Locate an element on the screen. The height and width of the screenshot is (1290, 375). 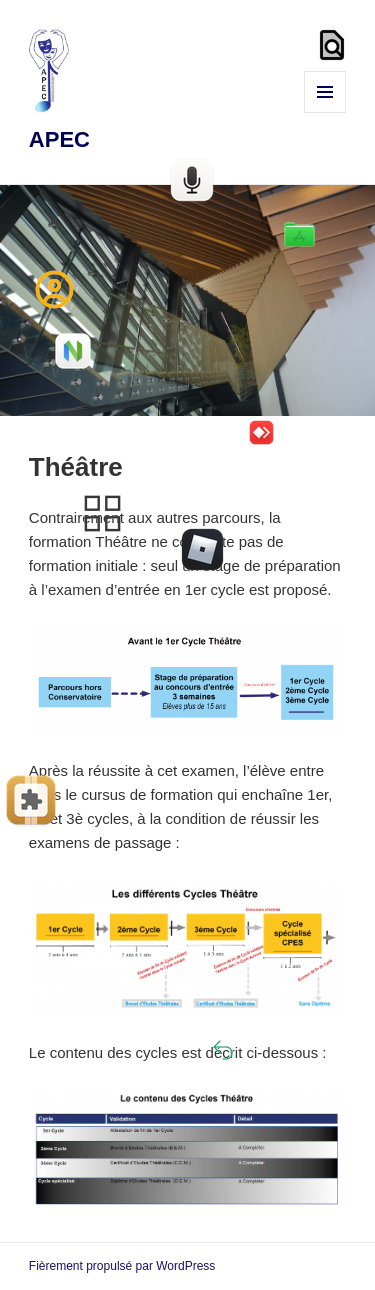
open anydesk remote desktop application is located at coordinates (261, 432).